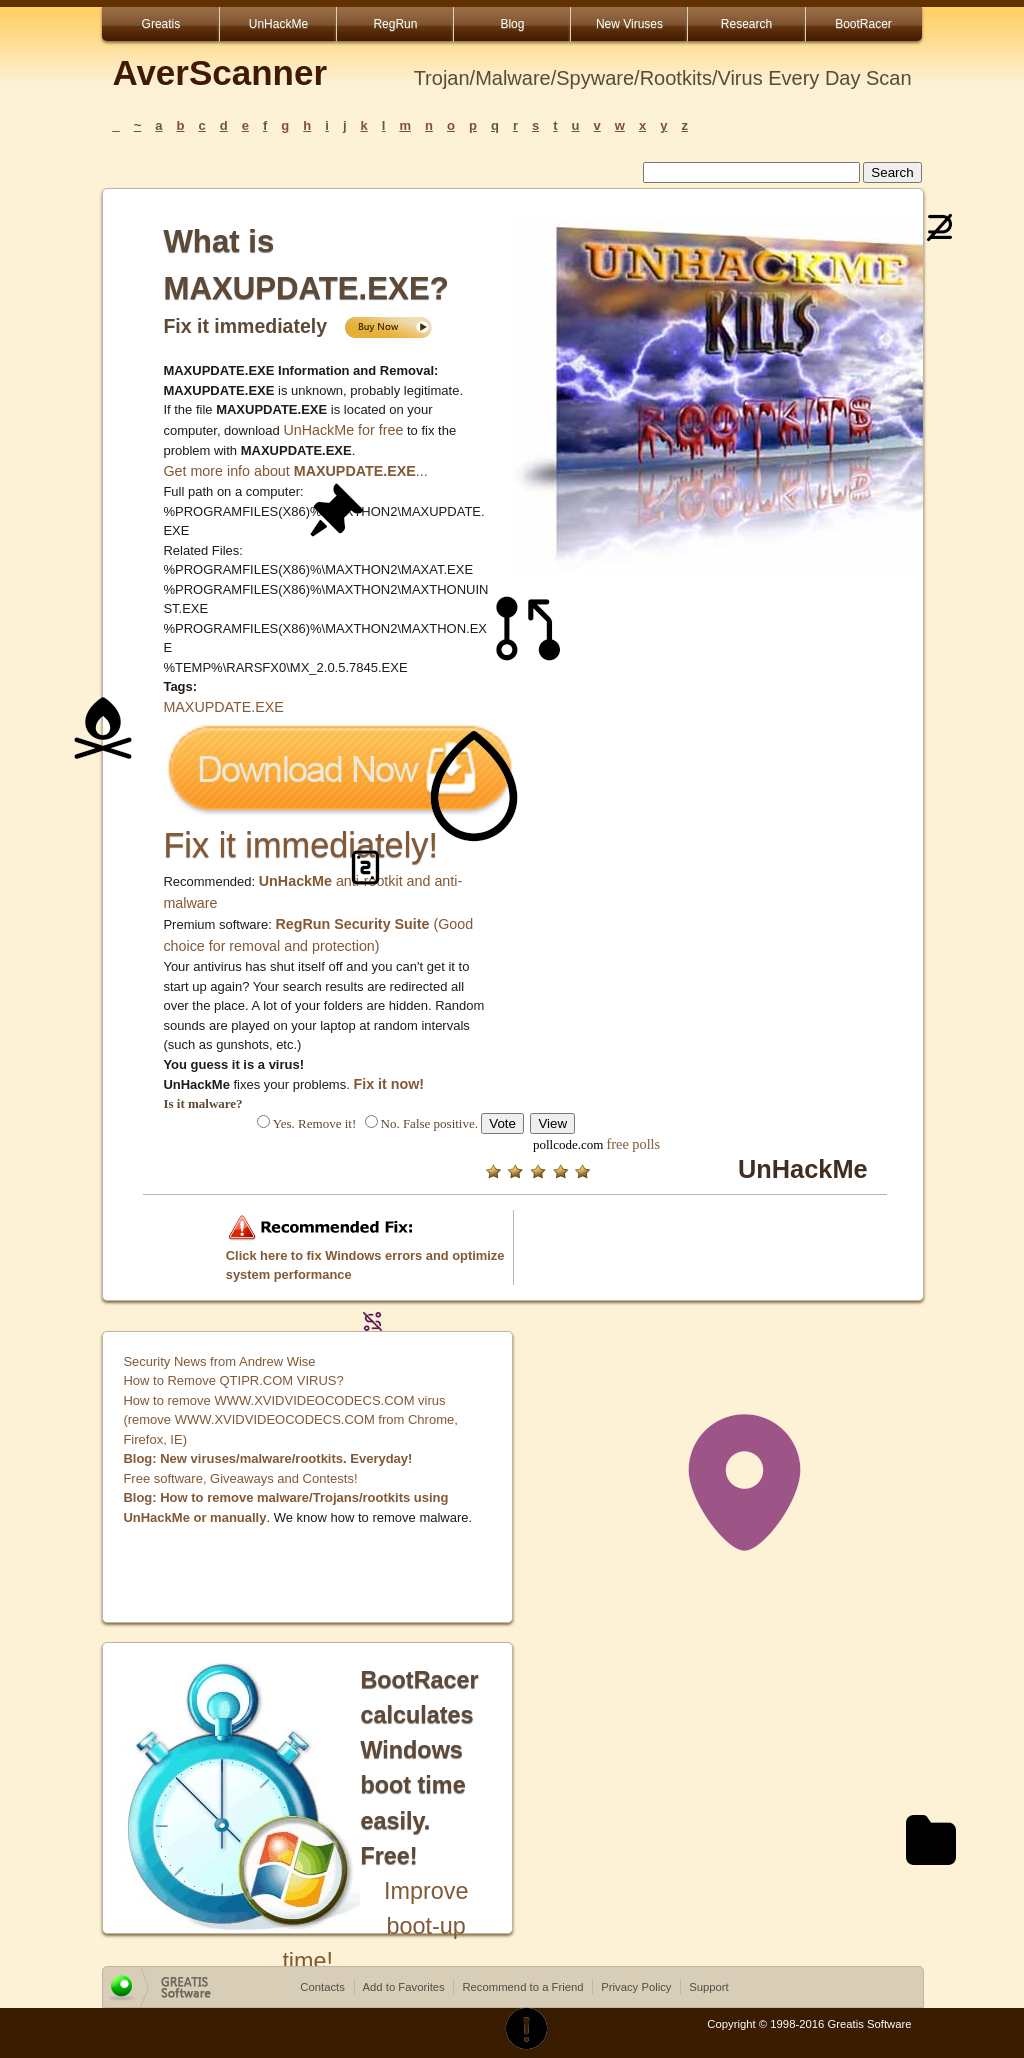  Describe the element at coordinates (365, 867) in the screenshot. I see `view the 2 of clubs playing card` at that location.